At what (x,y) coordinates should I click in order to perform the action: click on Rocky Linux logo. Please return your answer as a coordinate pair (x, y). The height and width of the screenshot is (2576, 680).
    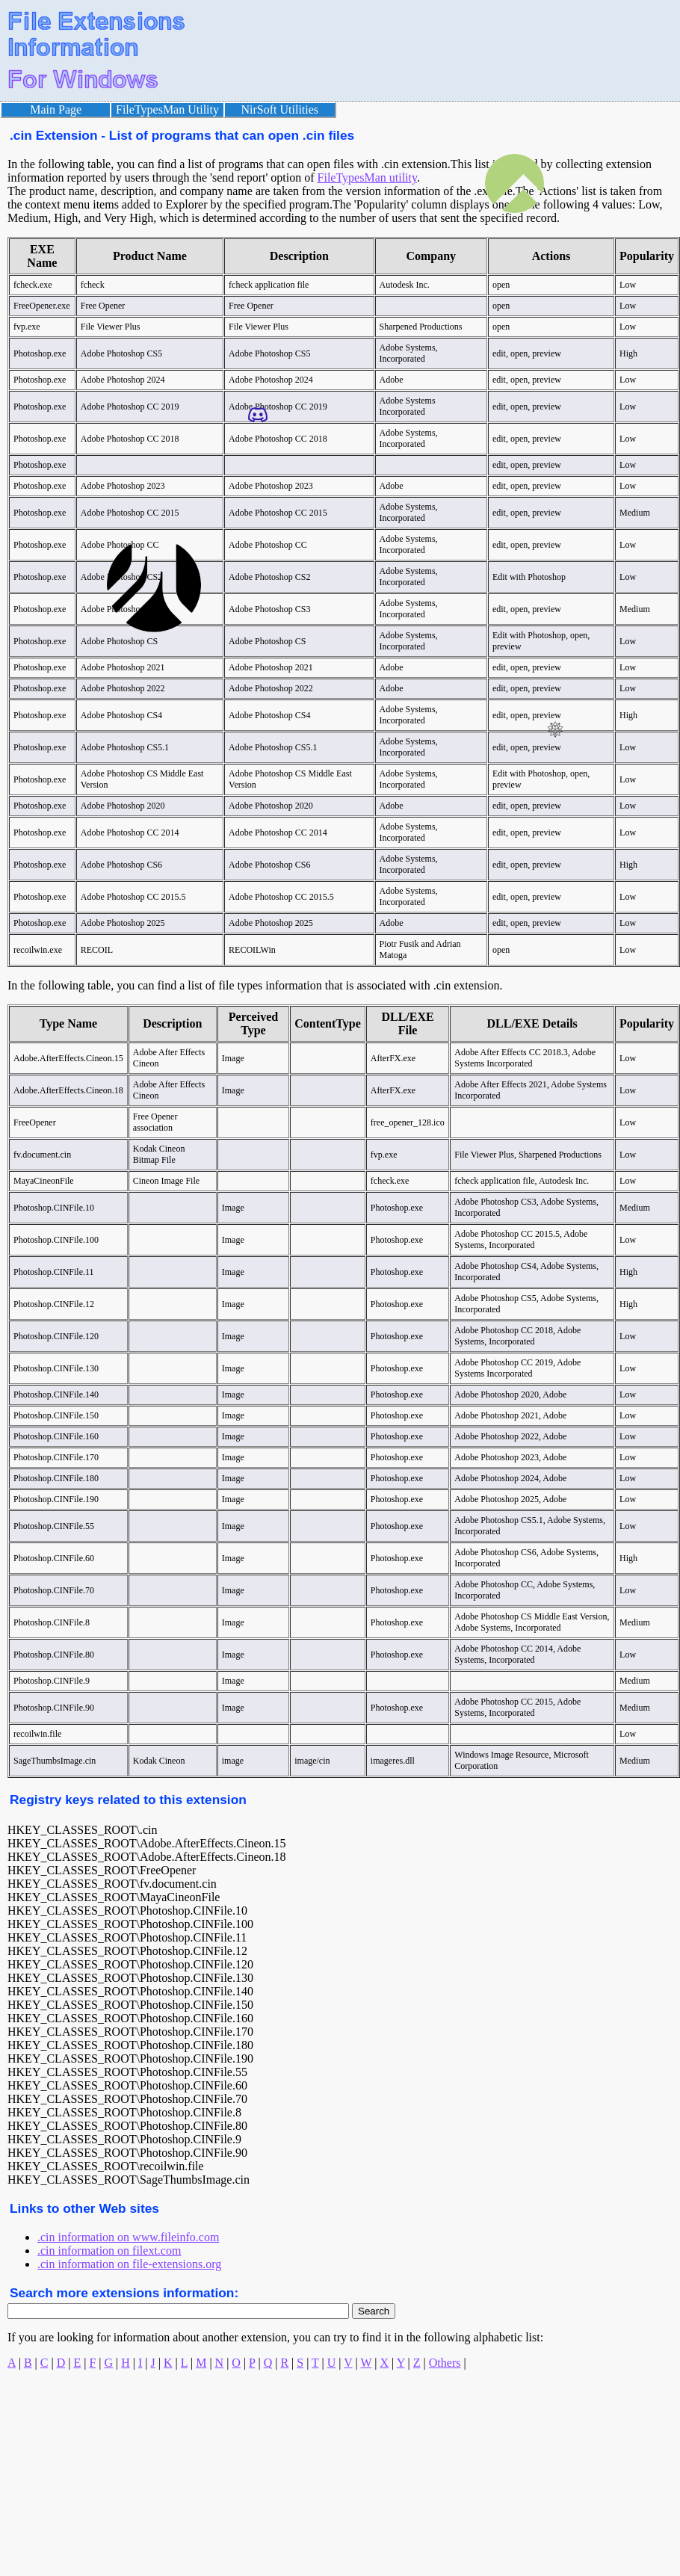
    Looking at the image, I should click on (514, 183).